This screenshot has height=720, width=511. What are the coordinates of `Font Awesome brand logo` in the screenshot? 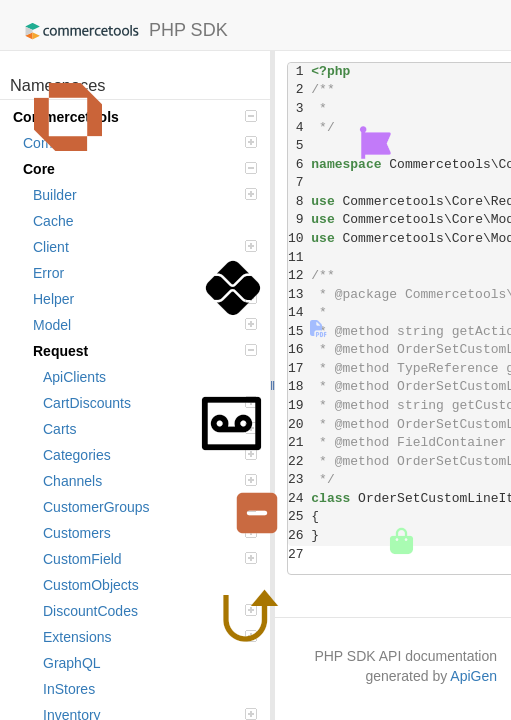 It's located at (375, 142).